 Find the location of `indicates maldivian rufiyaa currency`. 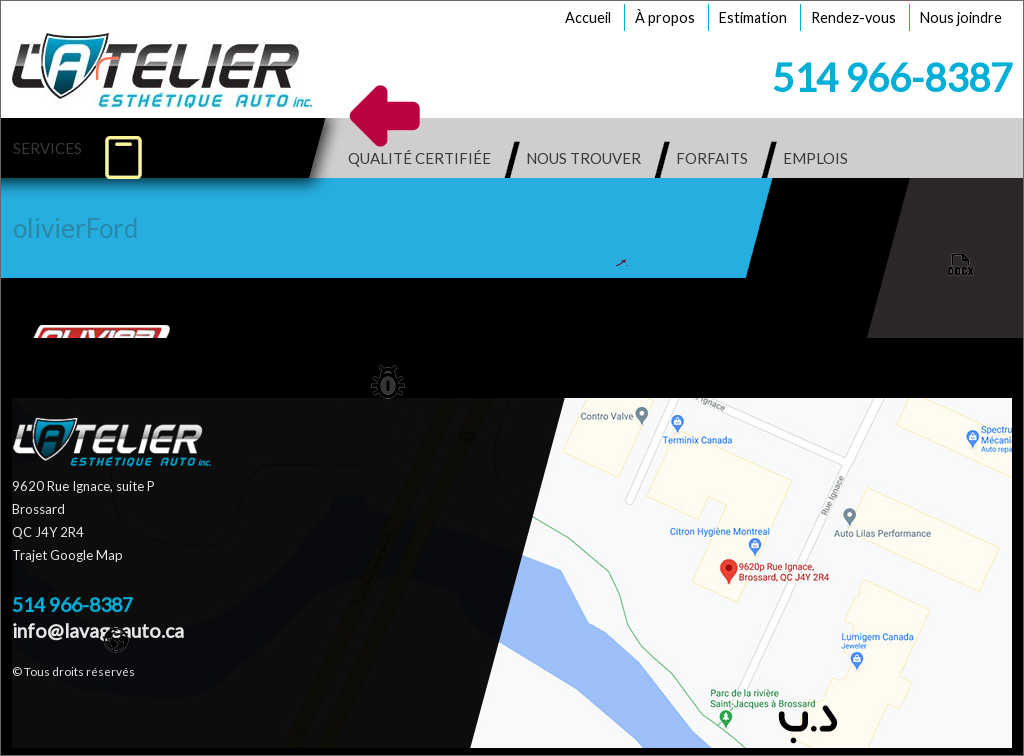

indicates maldivian rufiyaa currency is located at coordinates (622, 263).